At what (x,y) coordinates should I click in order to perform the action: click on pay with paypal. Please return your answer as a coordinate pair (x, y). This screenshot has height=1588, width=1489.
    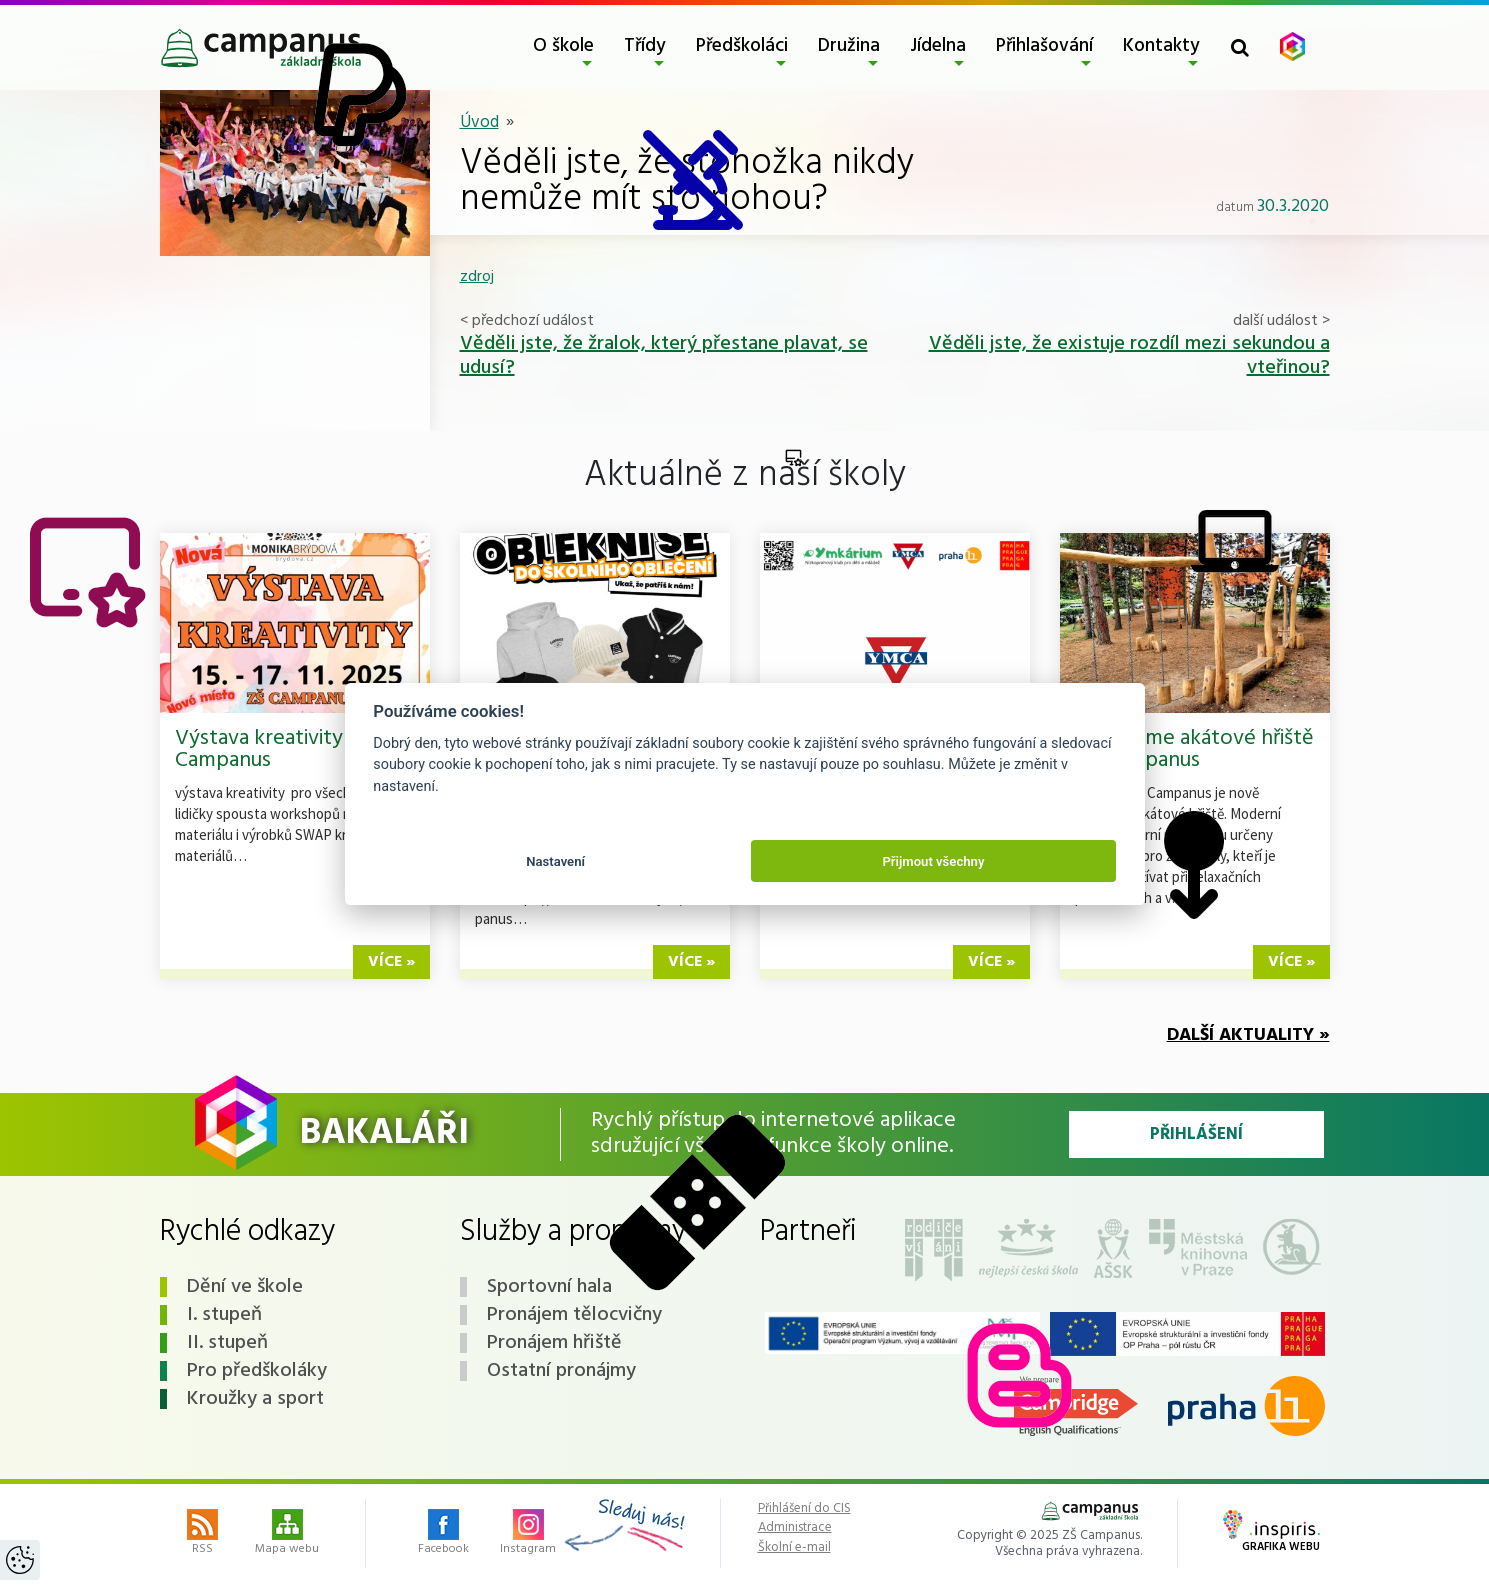
    Looking at the image, I should click on (360, 95).